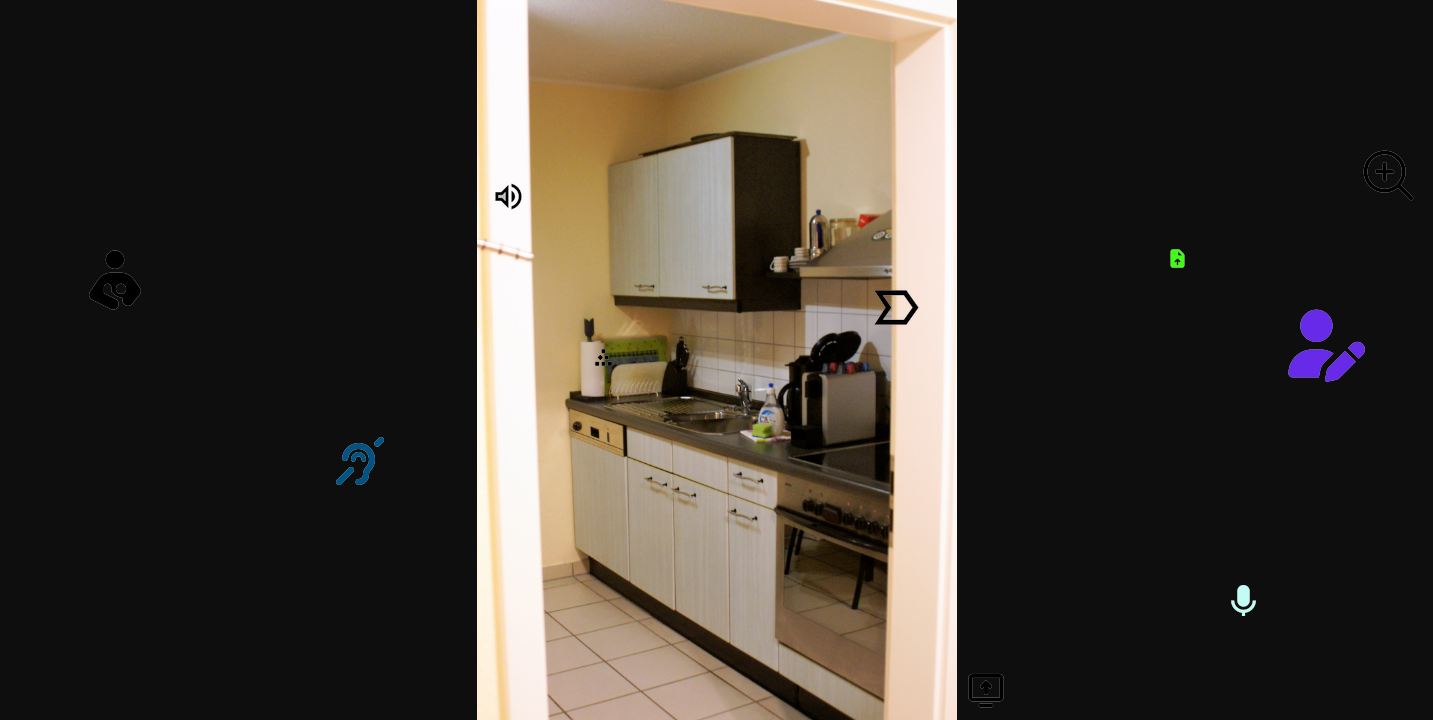 This screenshot has height=720, width=1433. What do you see at coordinates (1325, 343) in the screenshot?
I see `edit user profile` at bounding box center [1325, 343].